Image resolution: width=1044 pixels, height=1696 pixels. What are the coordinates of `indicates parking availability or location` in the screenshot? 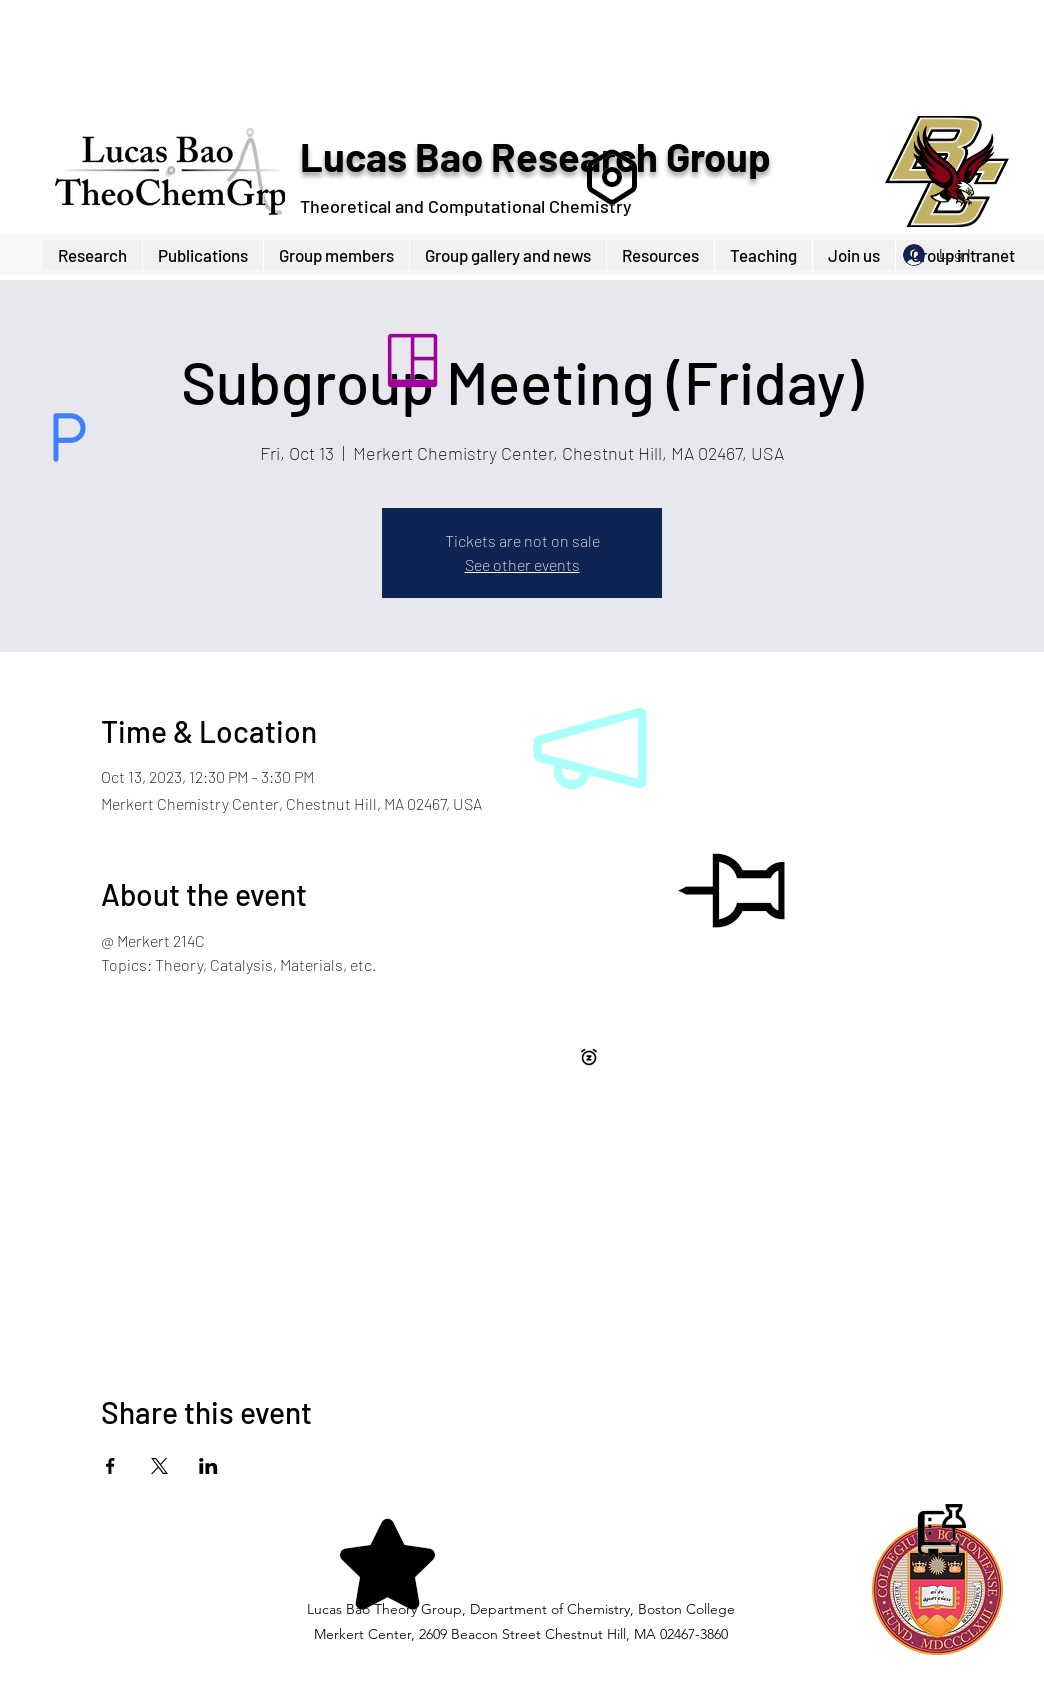 It's located at (69, 437).